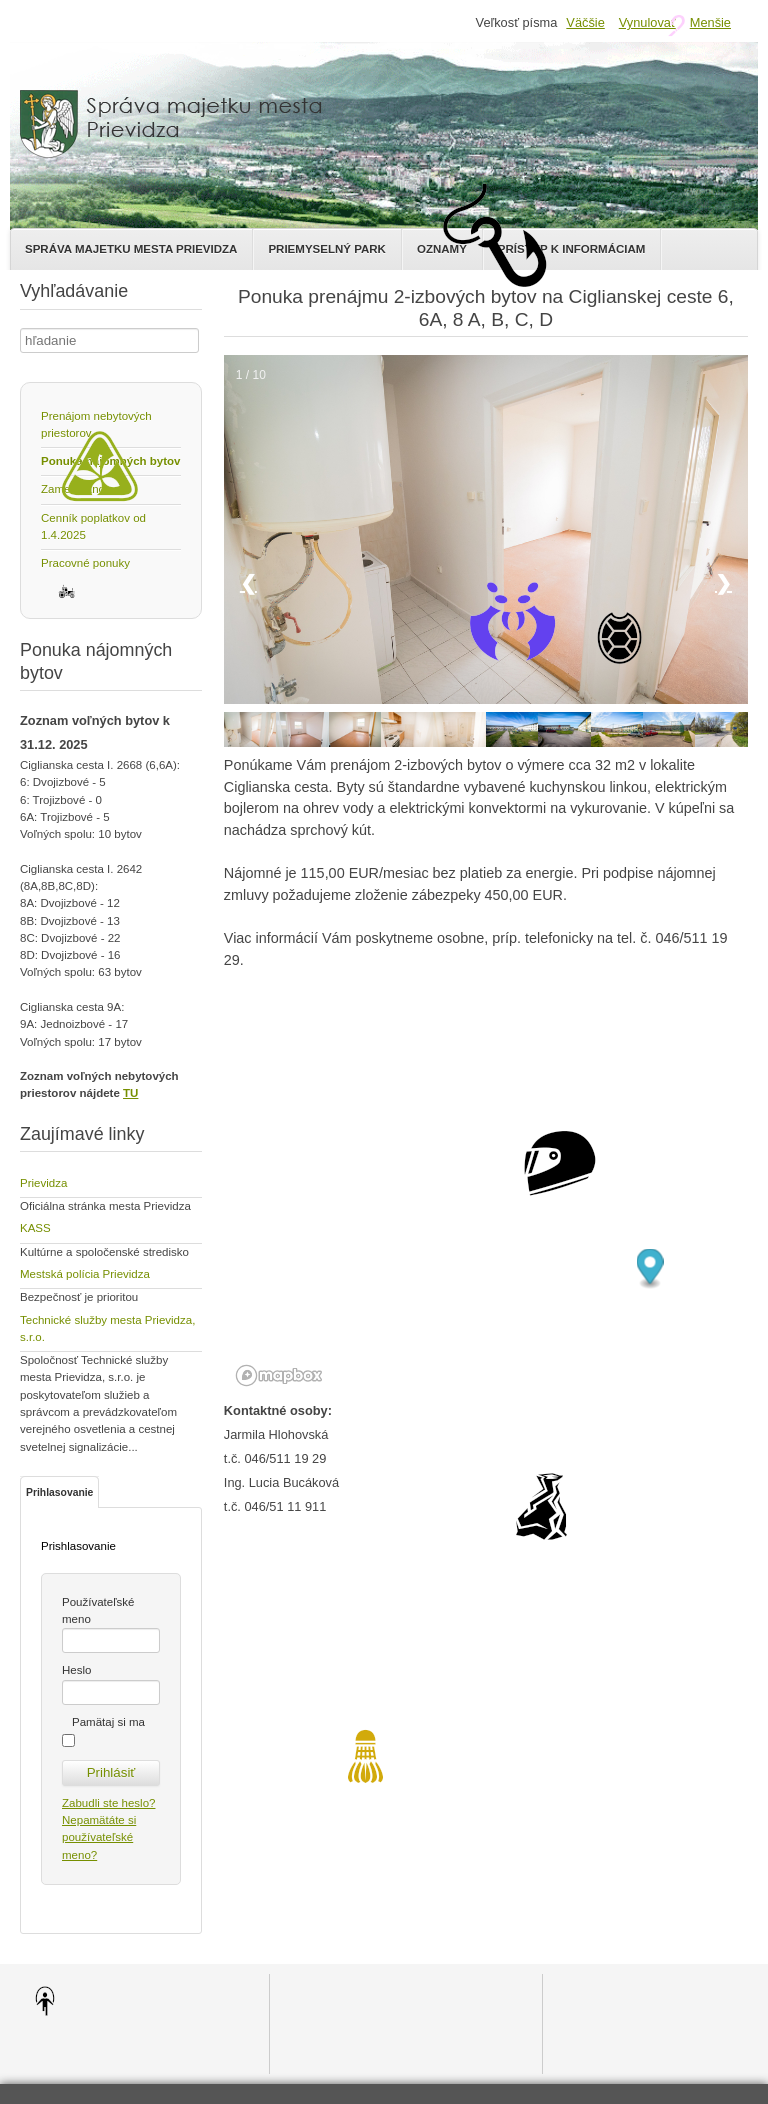  Describe the element at coordinates (99, 469) in the screenshot. I see `warning about environmental or ecological impact` at that location.